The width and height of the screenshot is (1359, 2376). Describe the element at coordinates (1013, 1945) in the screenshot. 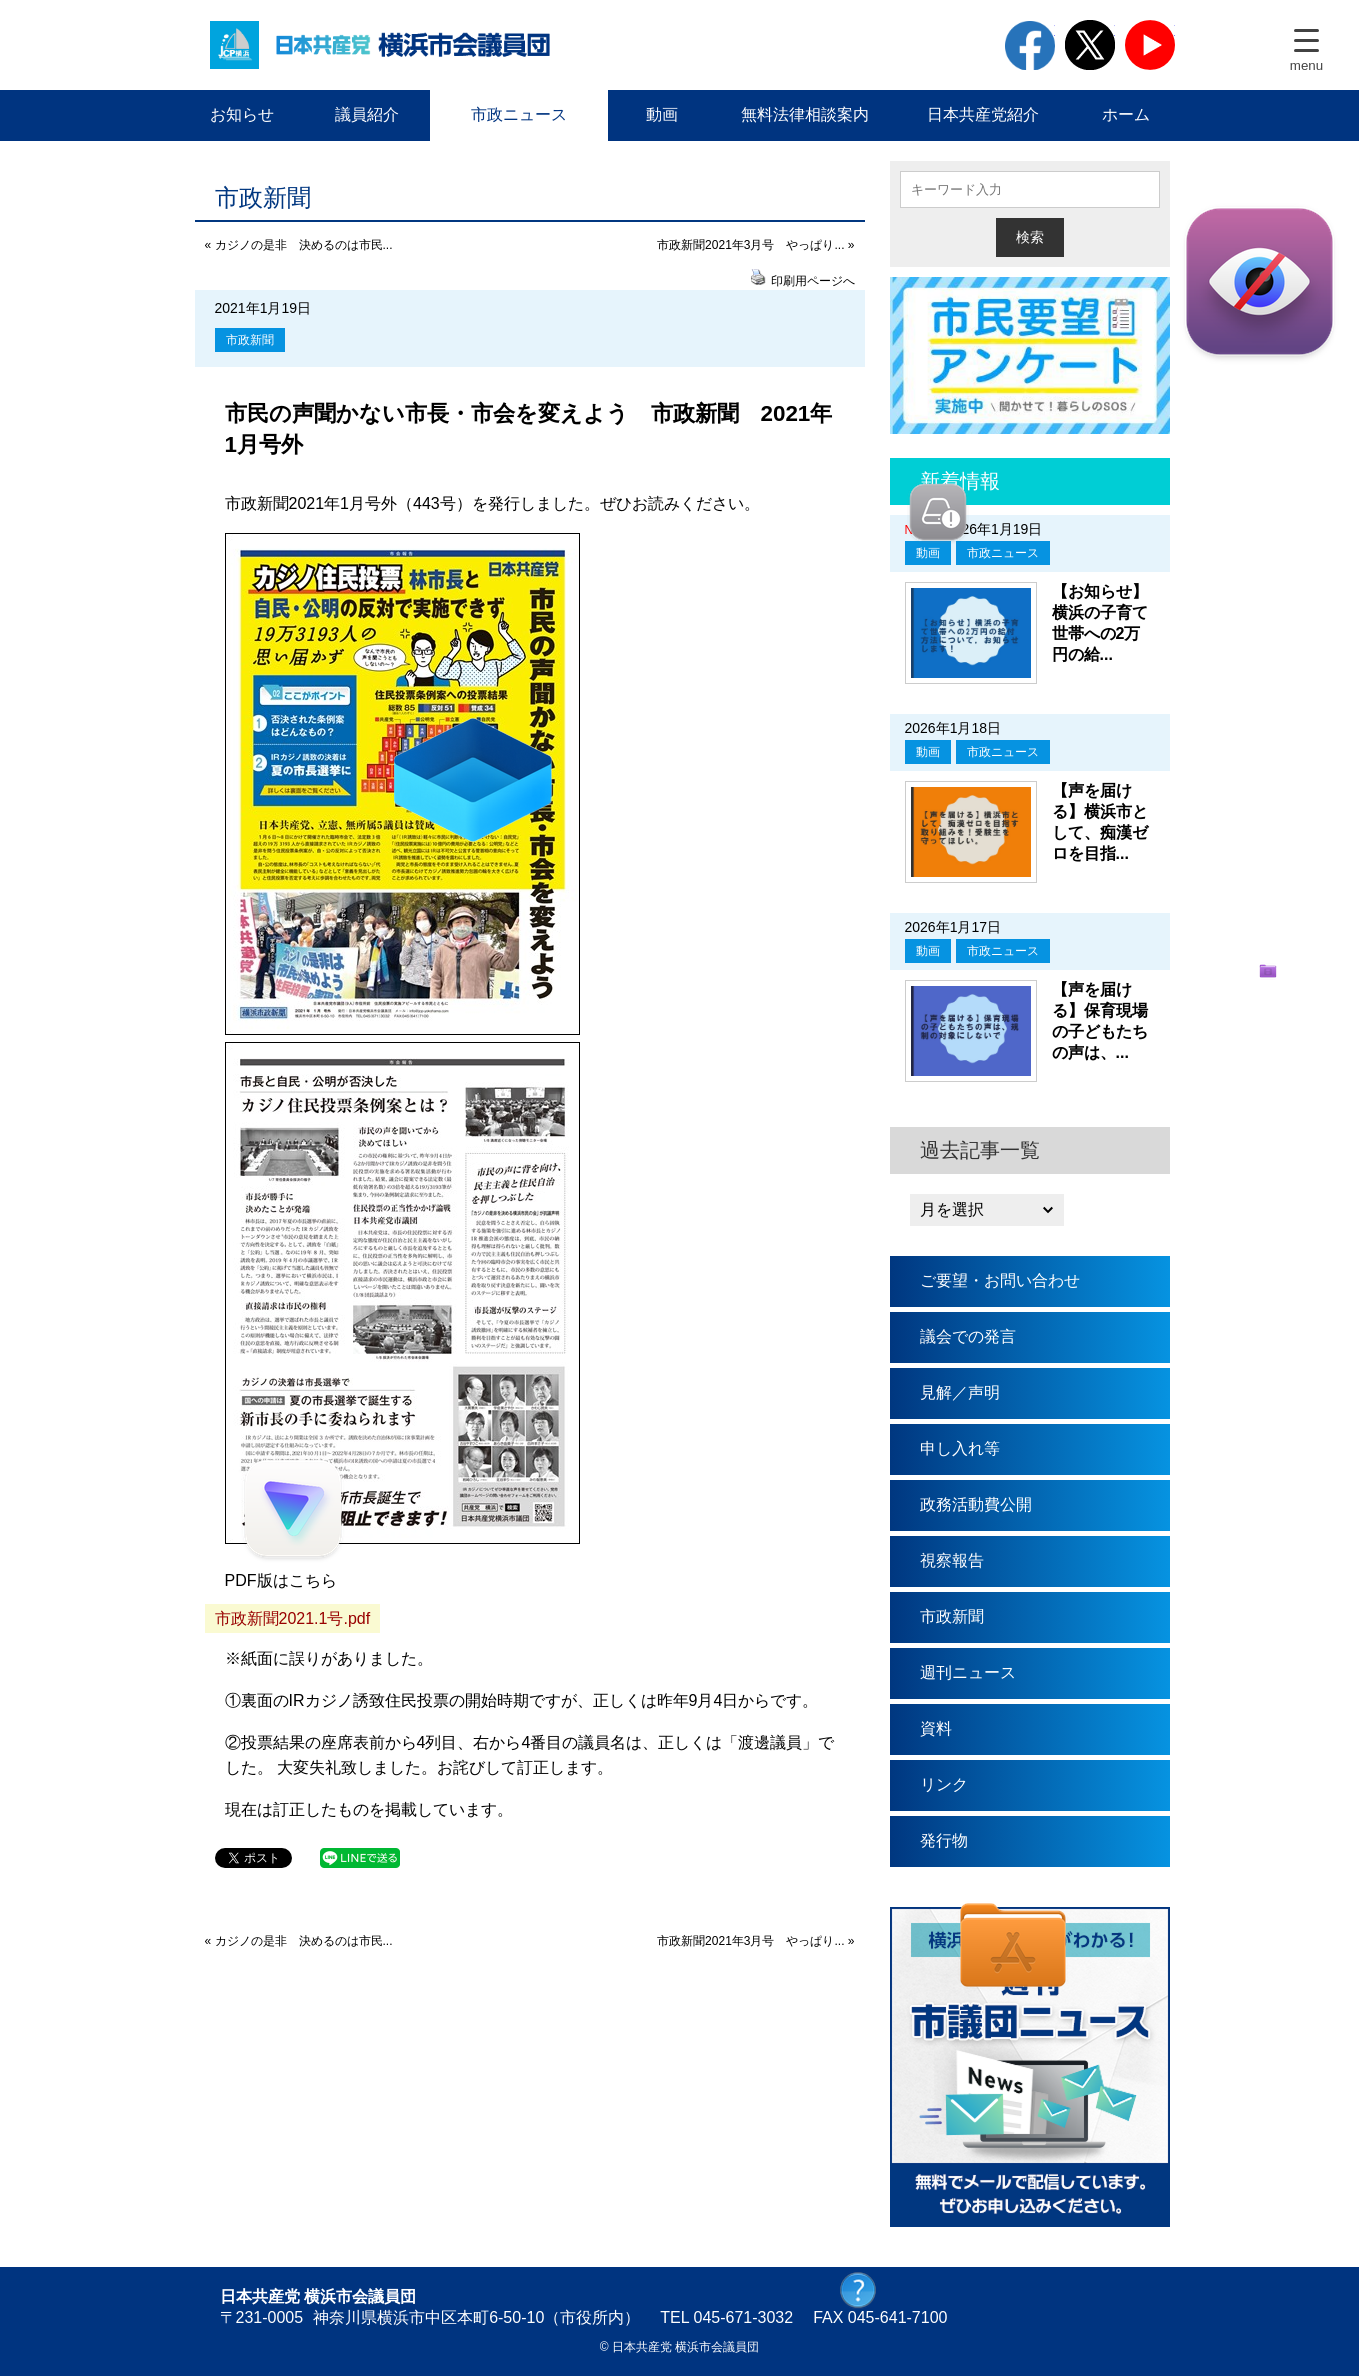

I see `open templates folder` at that location.